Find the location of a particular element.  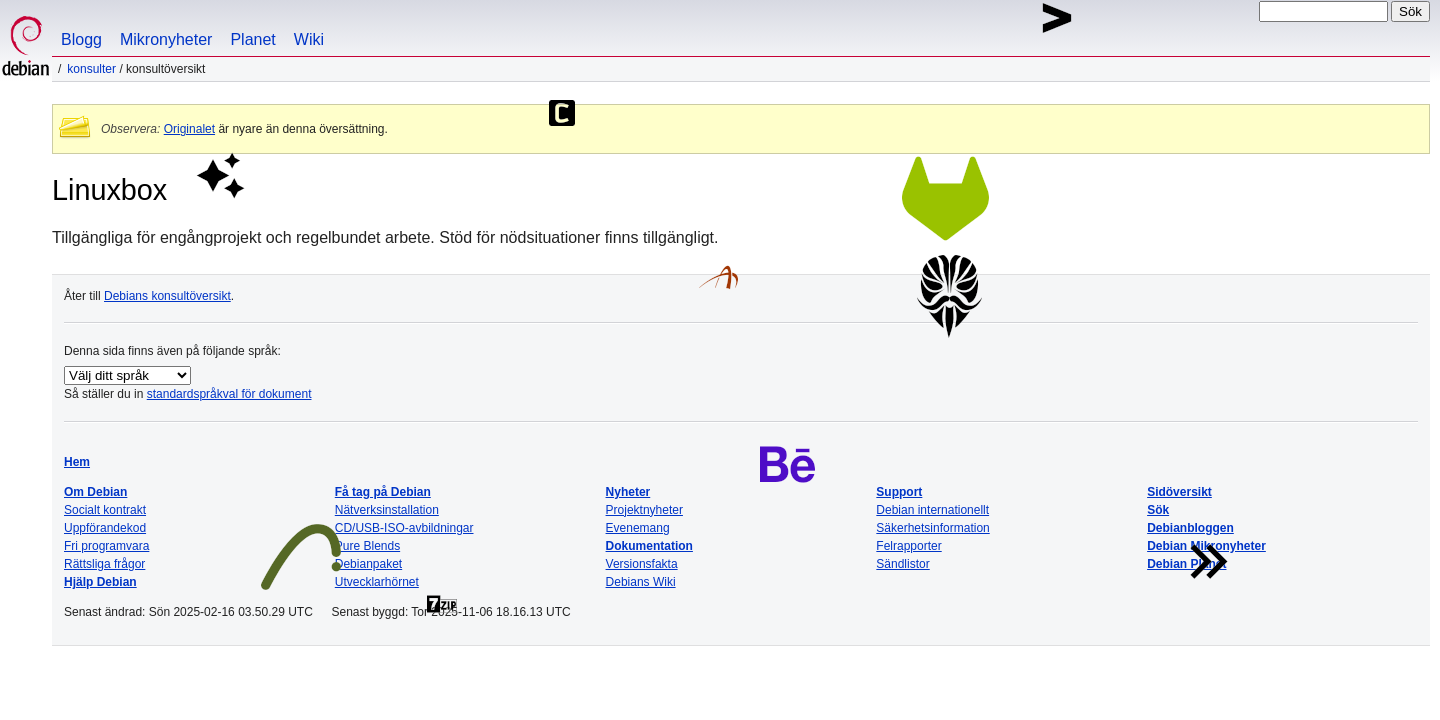

accenture company logo is located at coordinates (1057, 18).